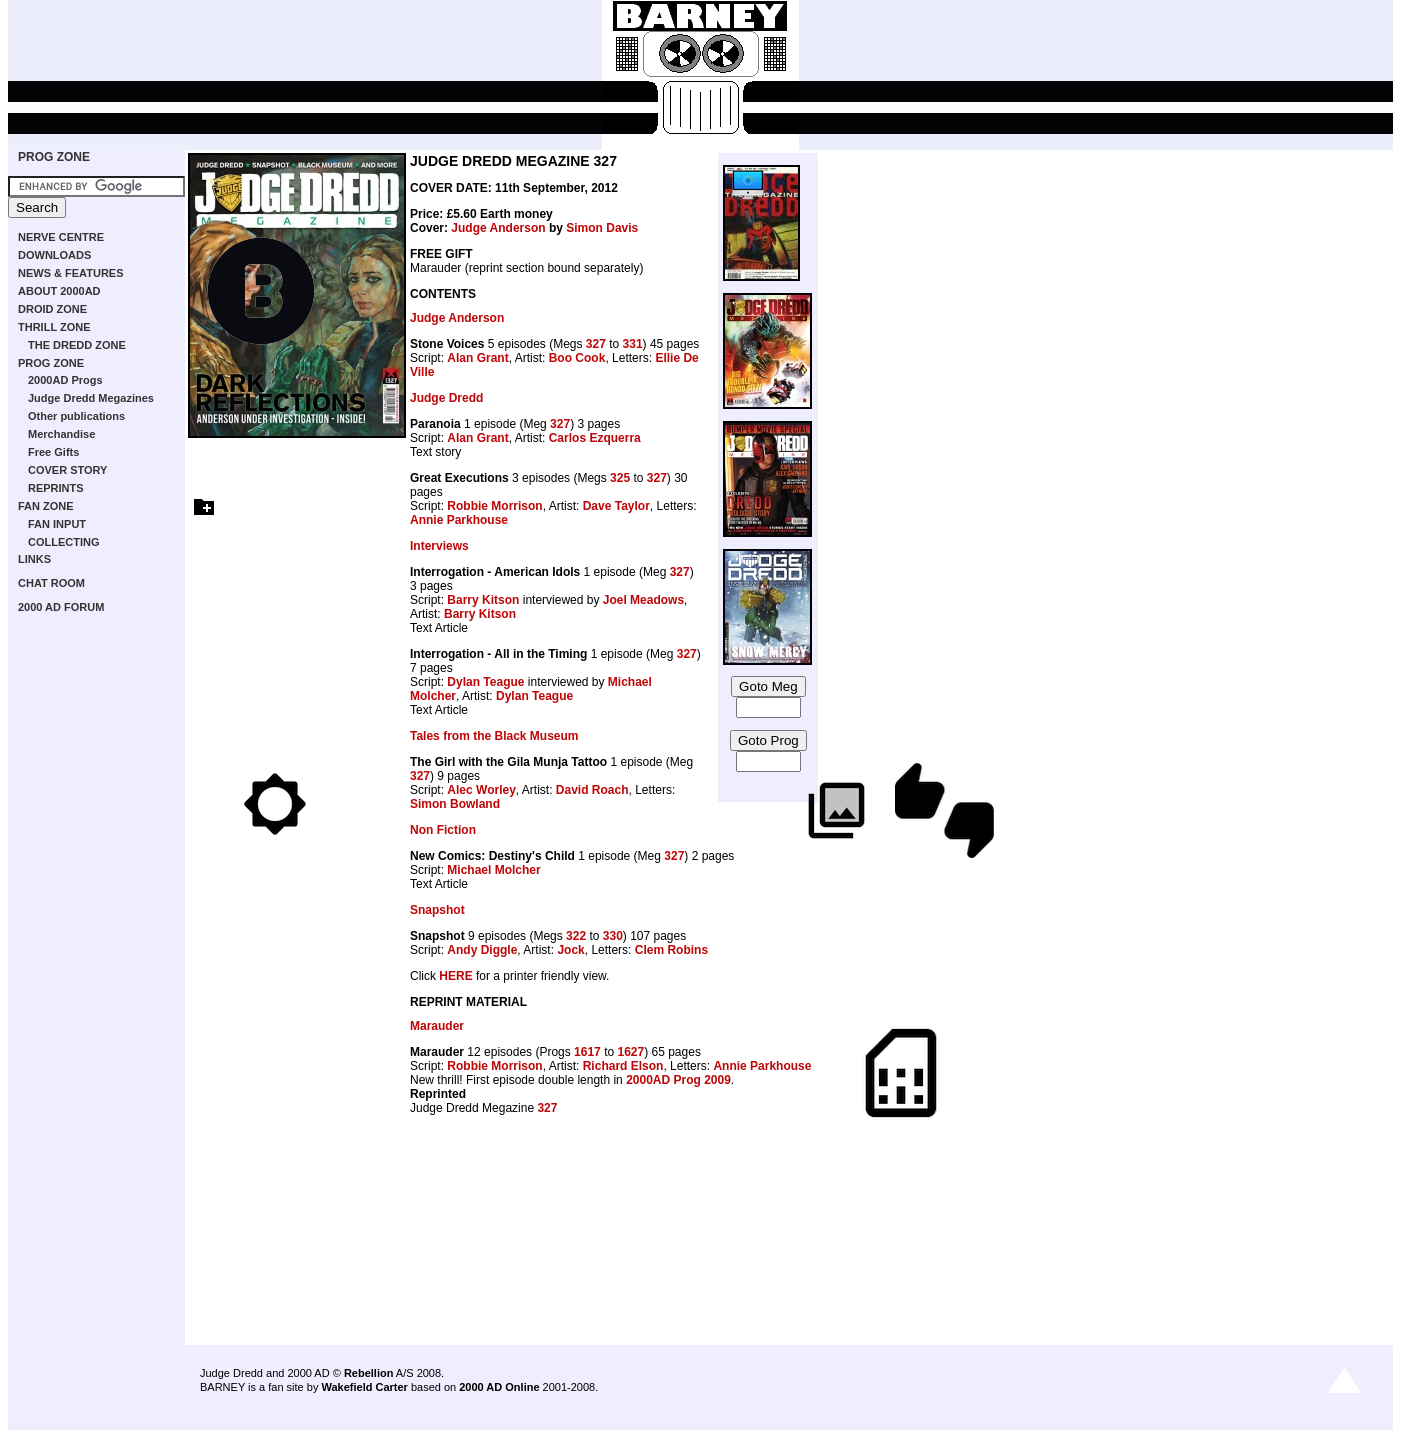 The height and width of the screenshot is (1430, 1401). What do you see at coordinates (836, 810) in the screenshot?
I see `view photo collections or albums` at bounding box center [836, 810].